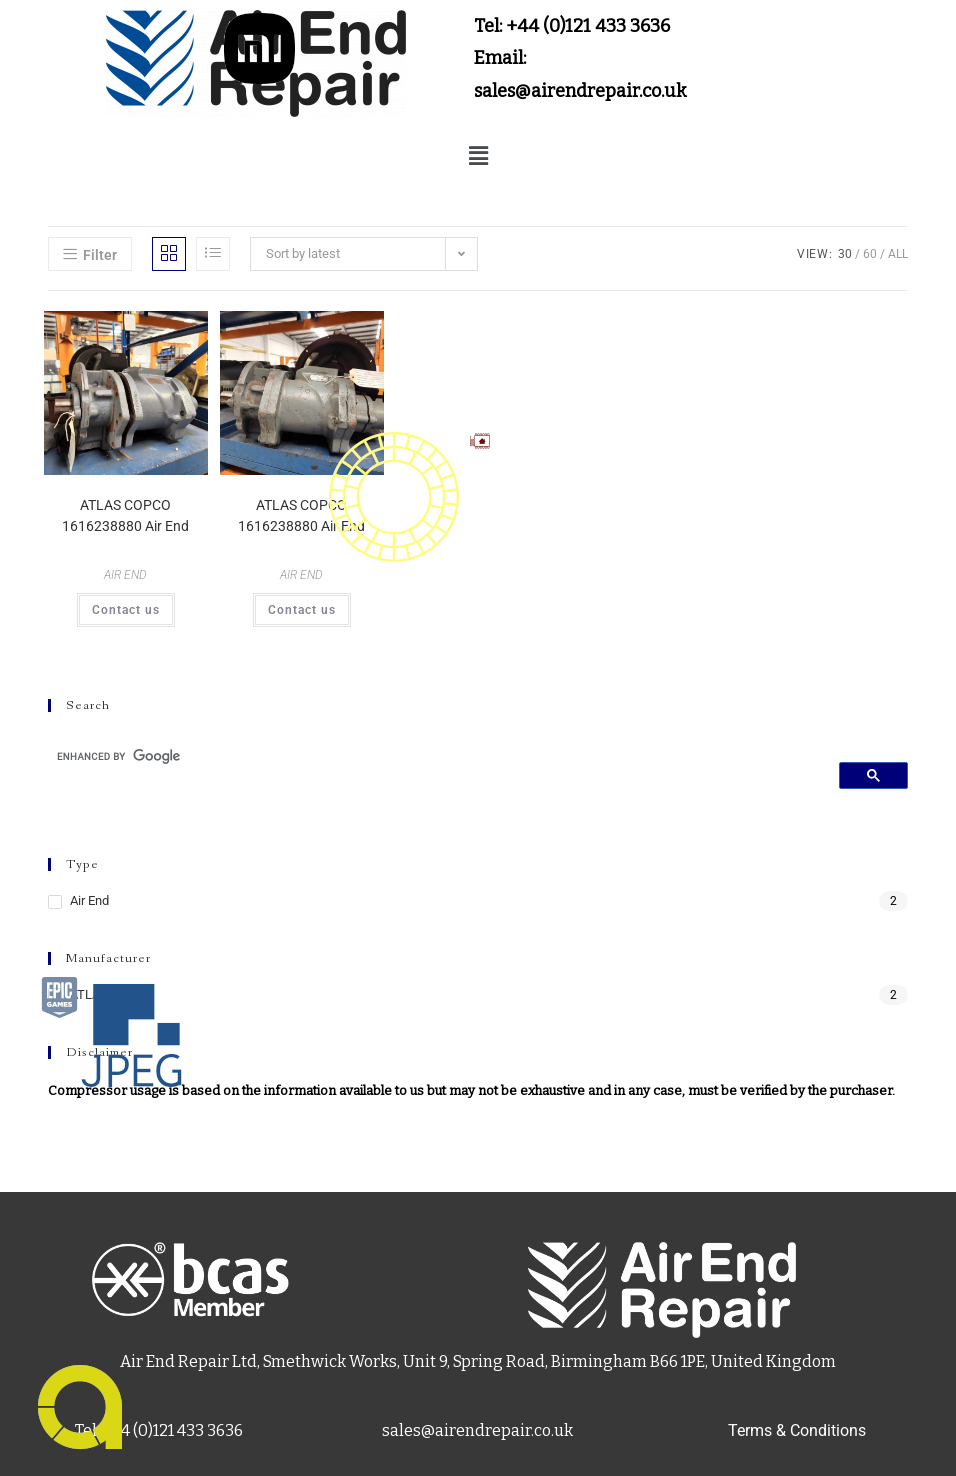 This screenshot has width=956, height=1476. Describe the element at coordinates (59, 997) in the screenshot. I see `open the Epic Games launcher` at that location.